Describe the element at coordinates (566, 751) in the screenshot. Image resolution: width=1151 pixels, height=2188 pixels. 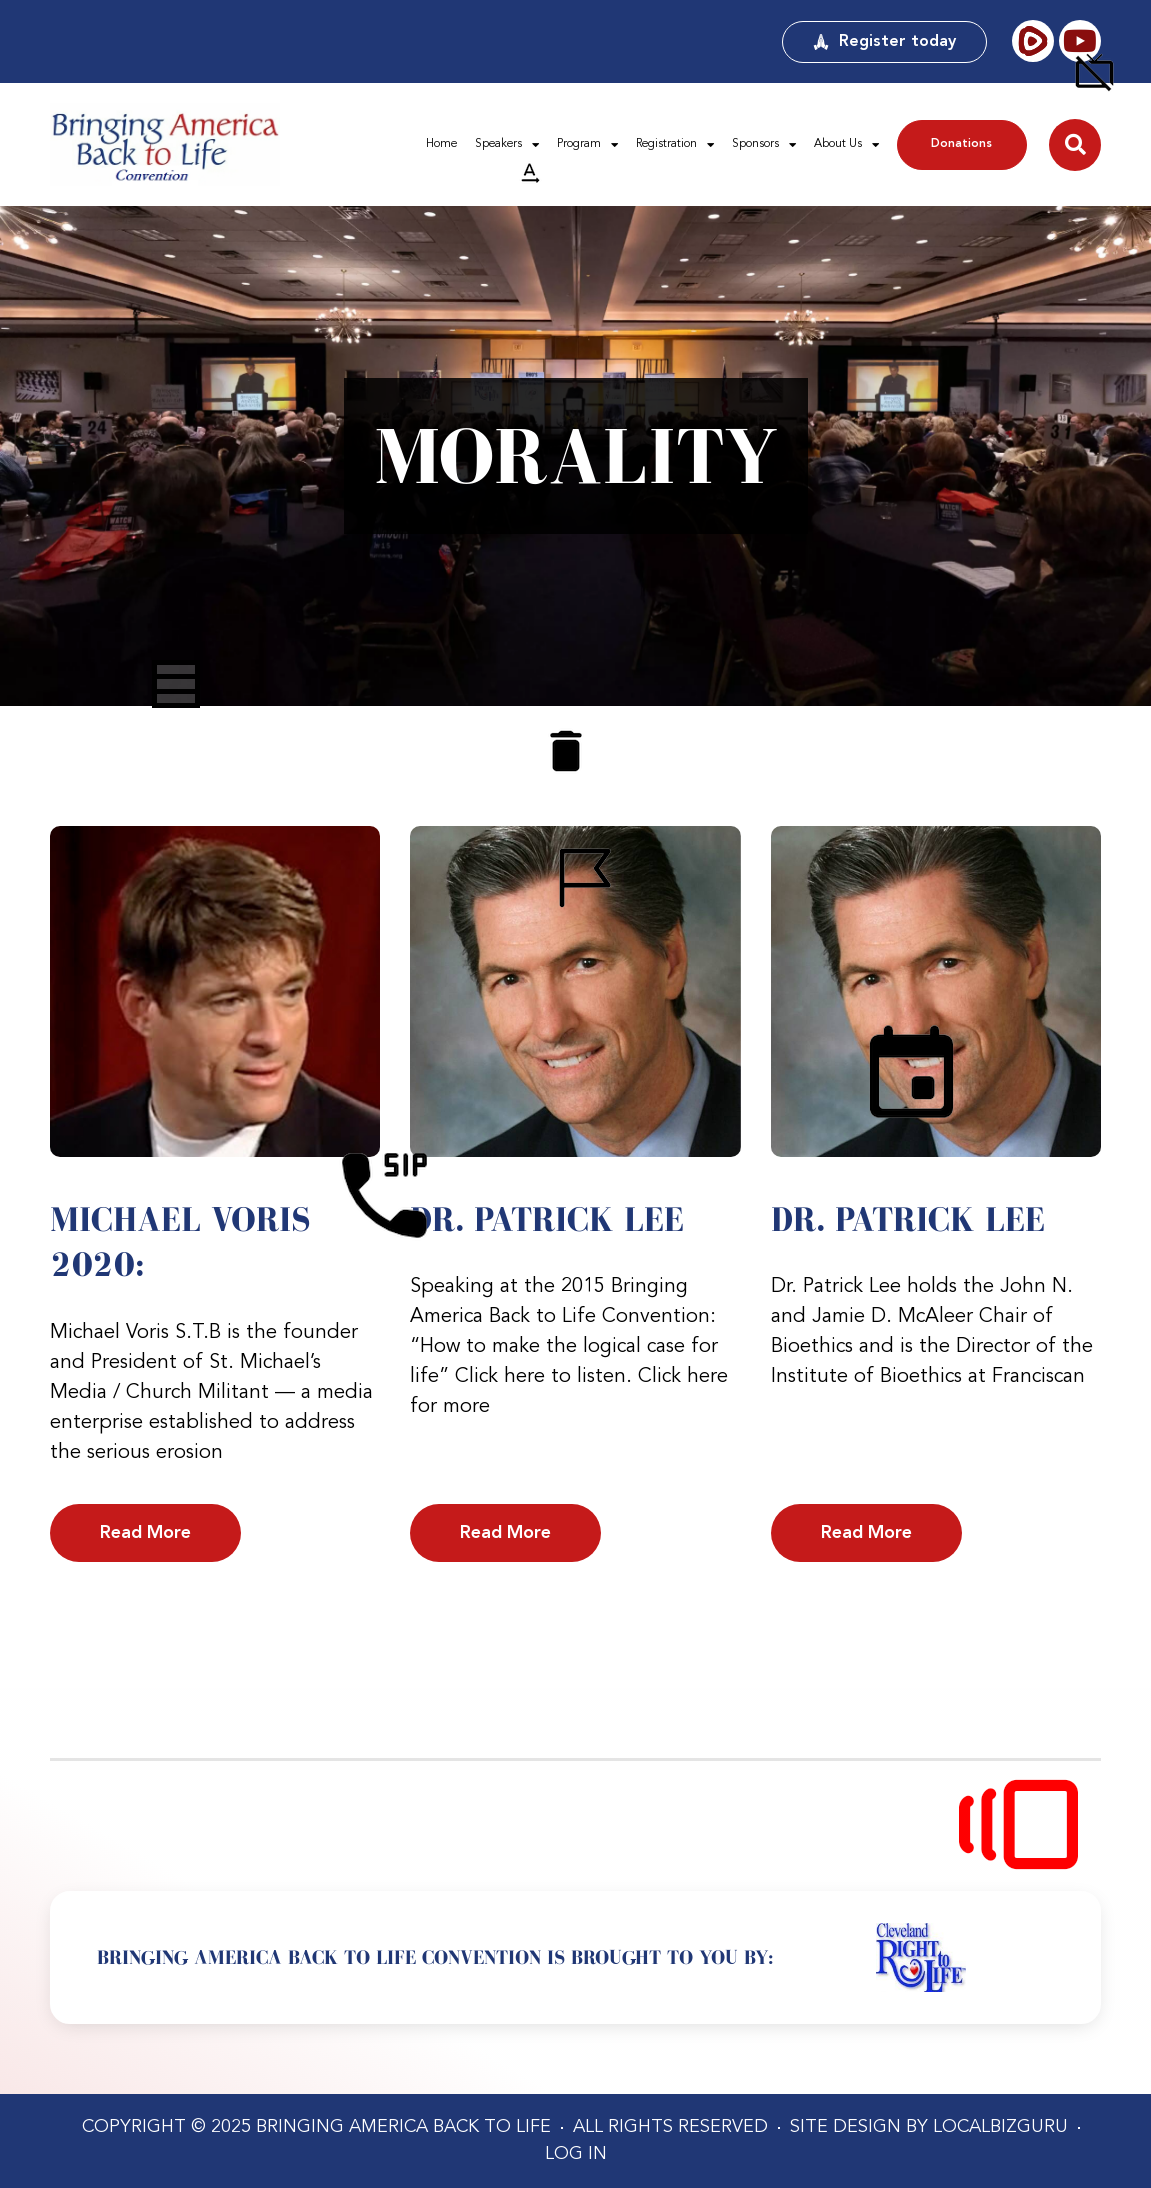
I see `delete selected item` at that location.